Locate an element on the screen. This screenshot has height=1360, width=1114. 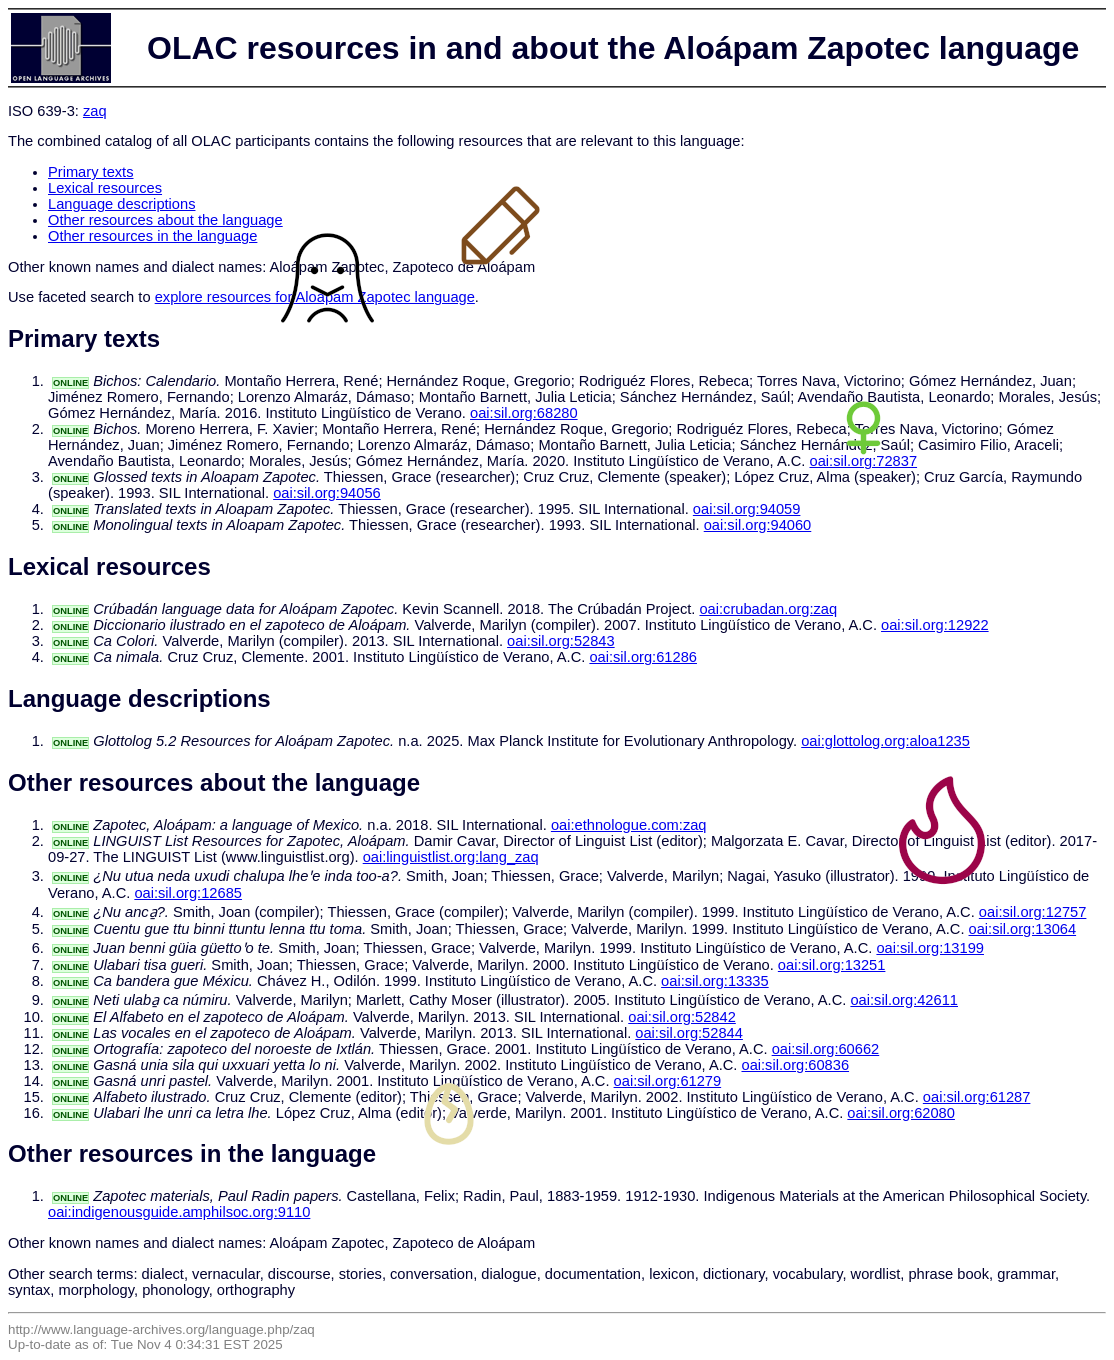
view hot or trending content is located at coordinates (942, 830).